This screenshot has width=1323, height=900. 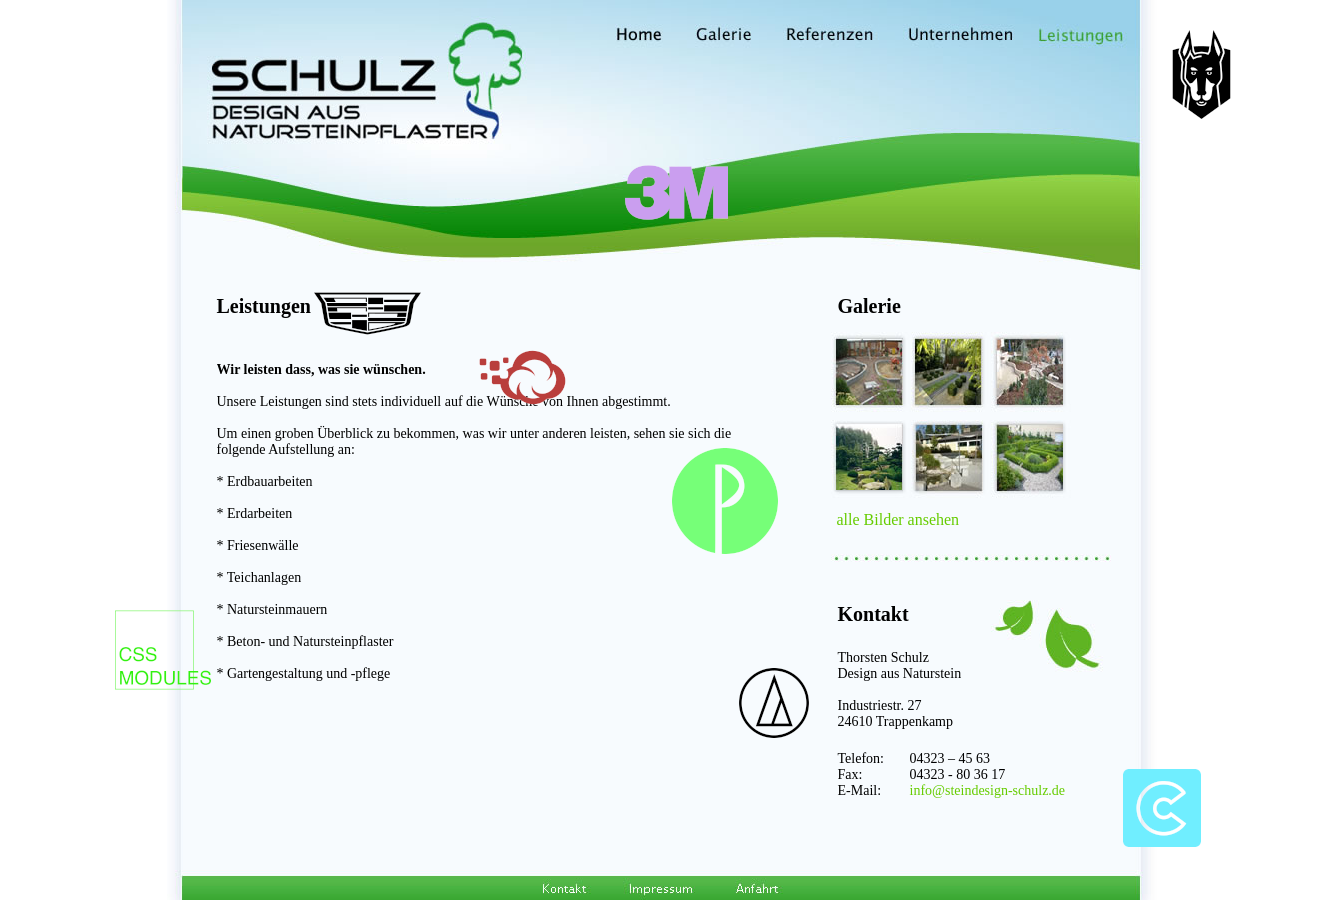 What do you see at coordinates (676, 192) in the screenshot?
I see `3M company logo` at bounding box center [676, 192].